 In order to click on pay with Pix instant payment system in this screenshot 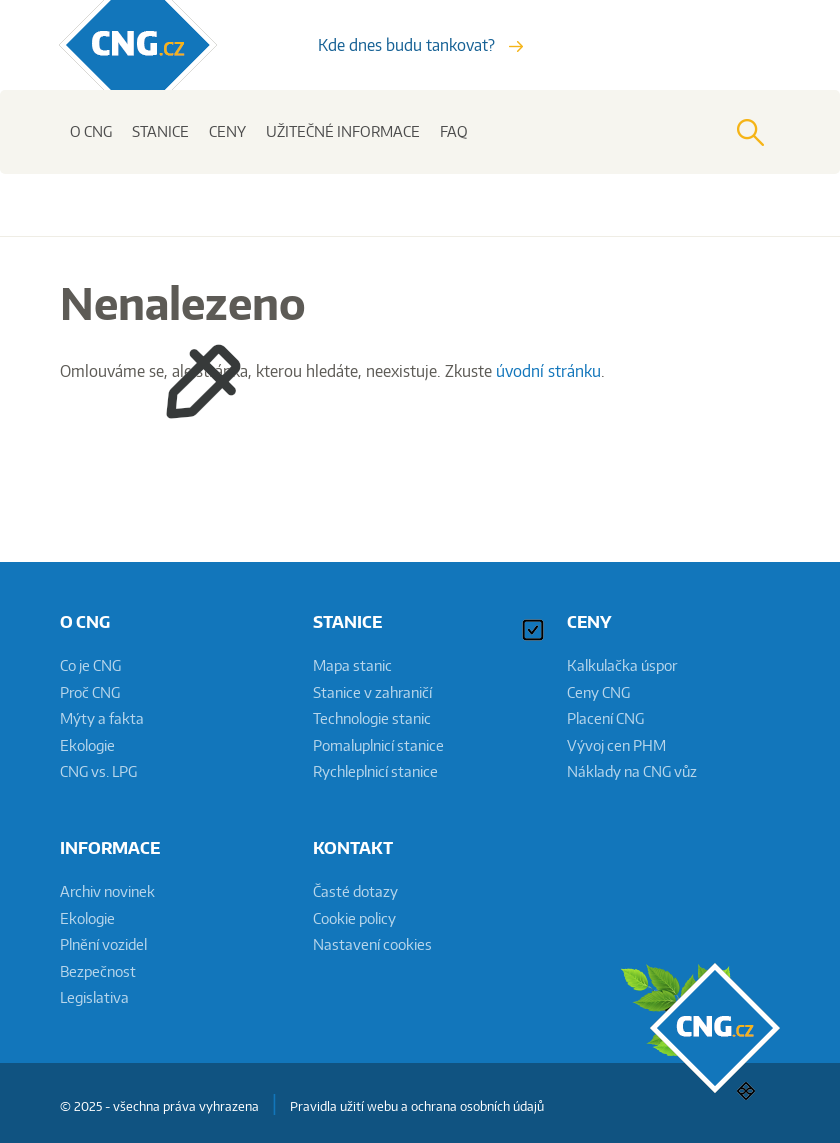, I will do `click(746, 1091)`.